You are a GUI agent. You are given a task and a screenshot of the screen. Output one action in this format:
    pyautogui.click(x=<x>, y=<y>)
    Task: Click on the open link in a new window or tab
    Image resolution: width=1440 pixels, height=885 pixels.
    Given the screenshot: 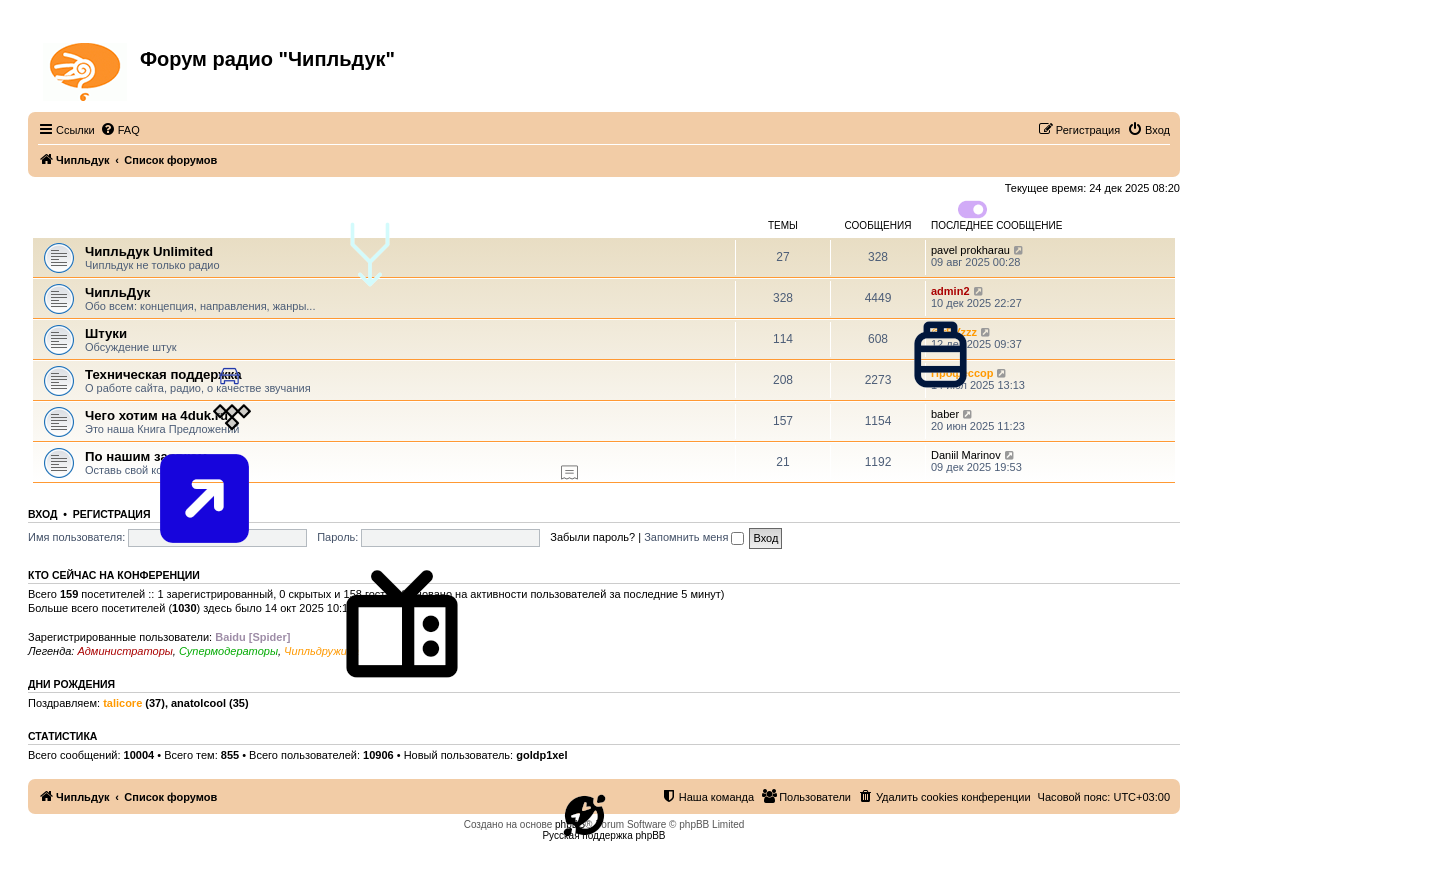 What is the action you would take?
    pyautogui.click(x=204, y=498)
    